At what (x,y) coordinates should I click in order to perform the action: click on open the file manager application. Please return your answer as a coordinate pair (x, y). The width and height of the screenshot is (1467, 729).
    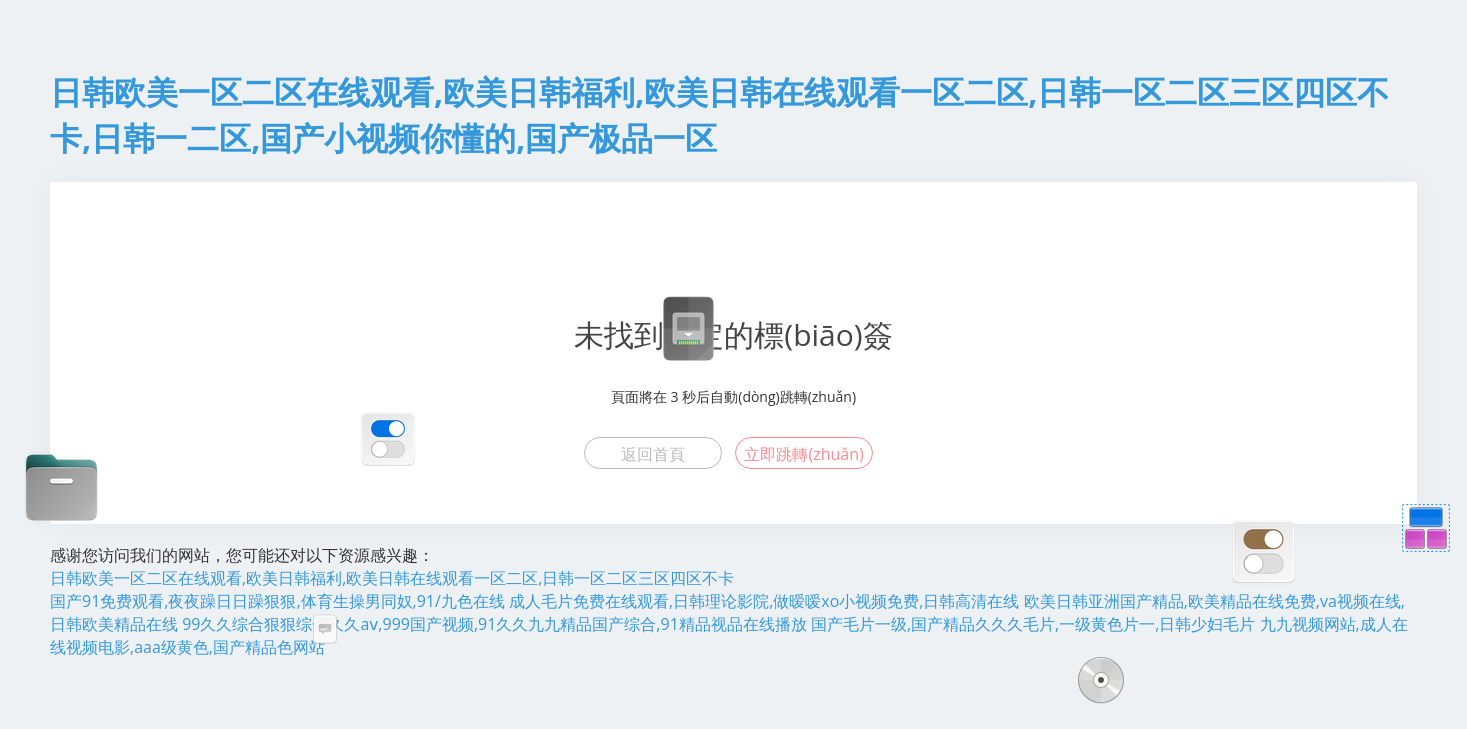
    Looking at the image, I should click on (61, 487).